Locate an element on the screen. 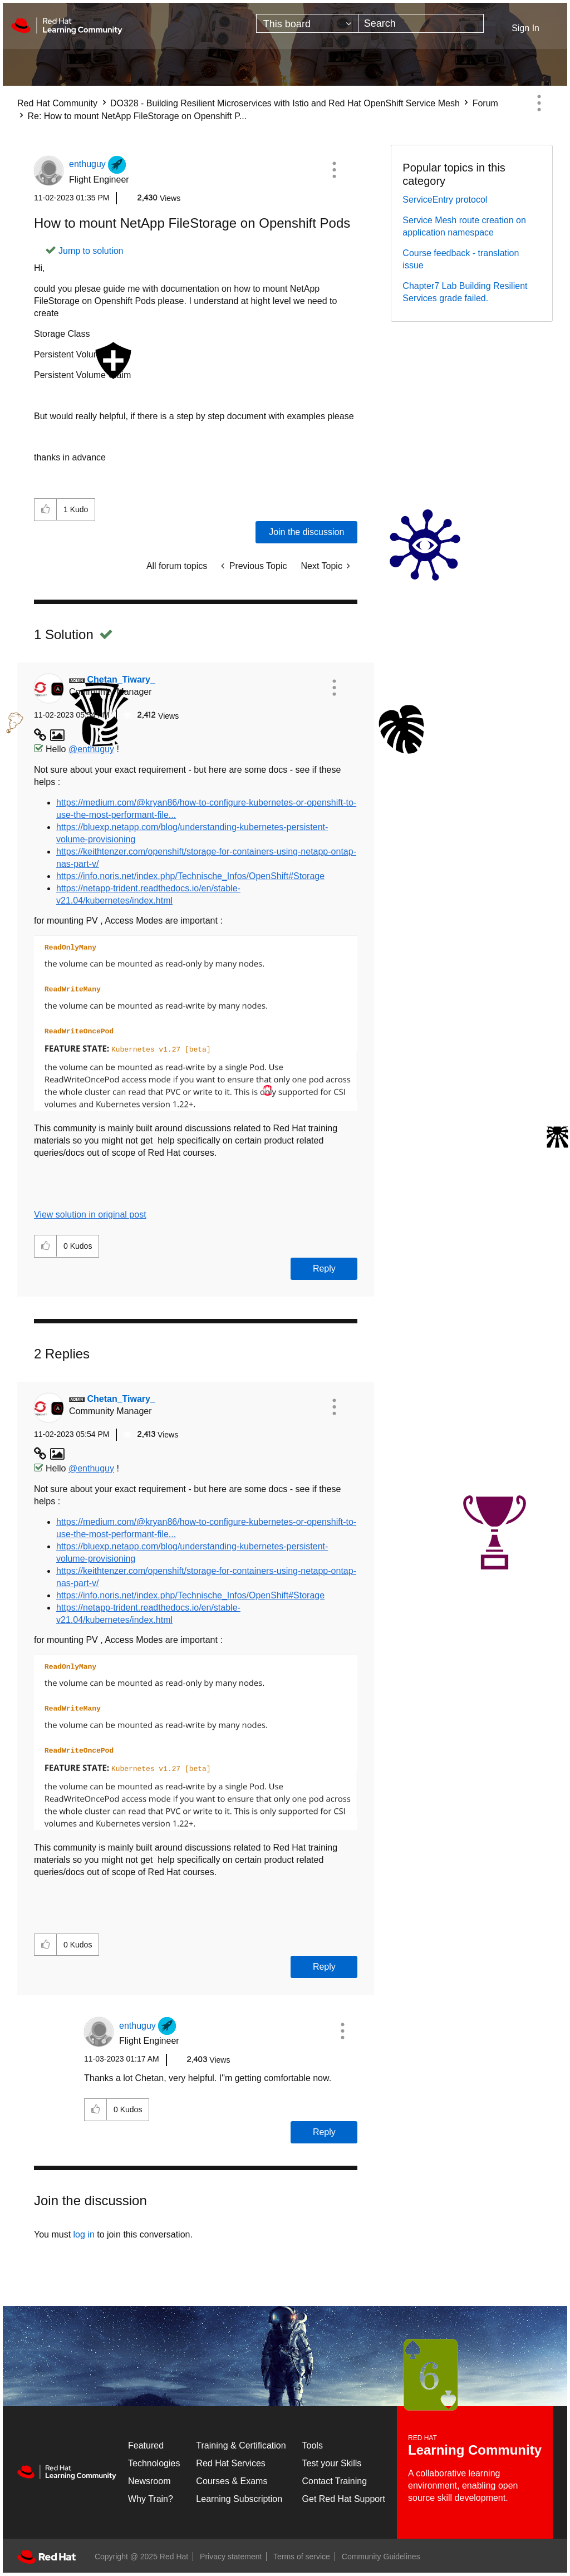 The image size is (570, 2576). a quirky or playful weather indicator for sunny conditions is located at coordinates (425, 544).